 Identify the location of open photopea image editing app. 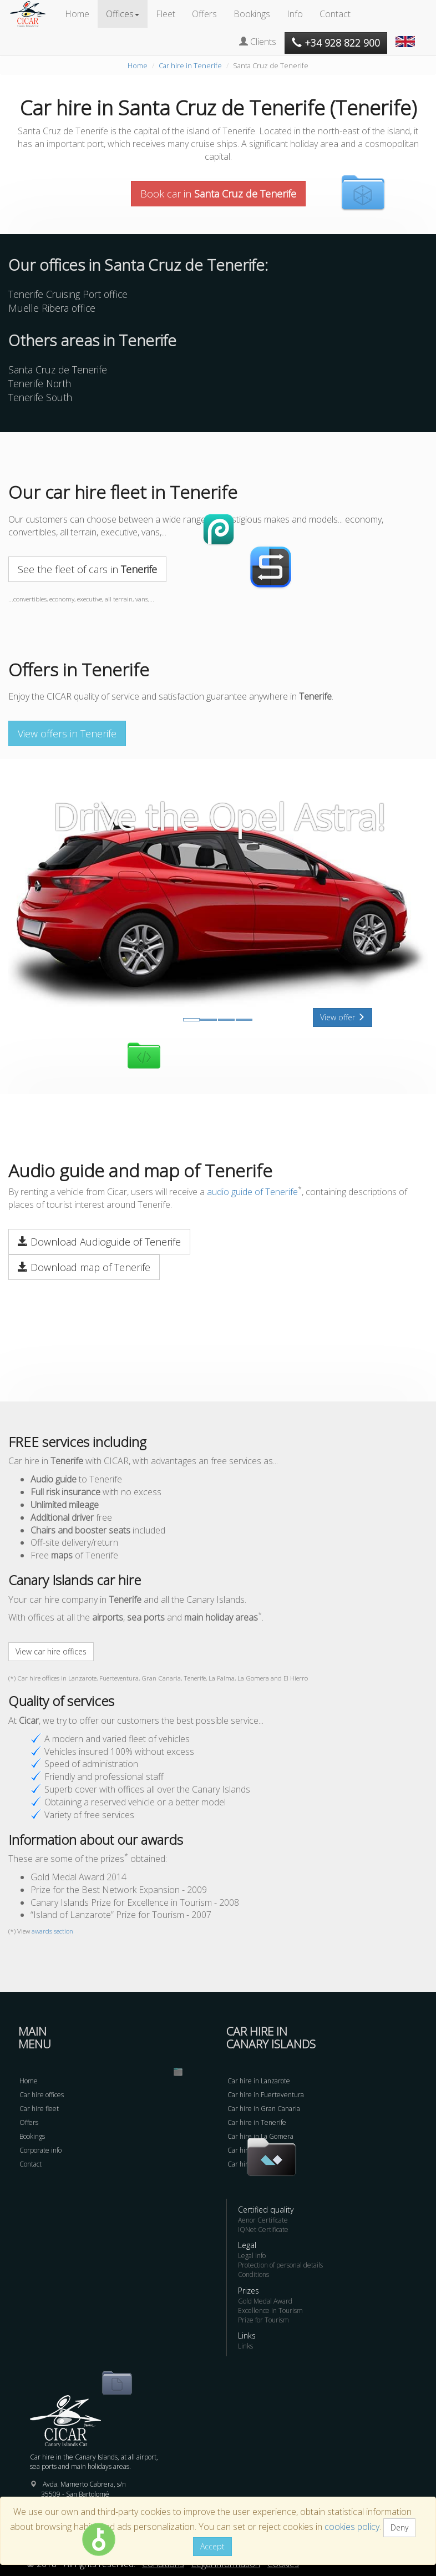
(219, 529).